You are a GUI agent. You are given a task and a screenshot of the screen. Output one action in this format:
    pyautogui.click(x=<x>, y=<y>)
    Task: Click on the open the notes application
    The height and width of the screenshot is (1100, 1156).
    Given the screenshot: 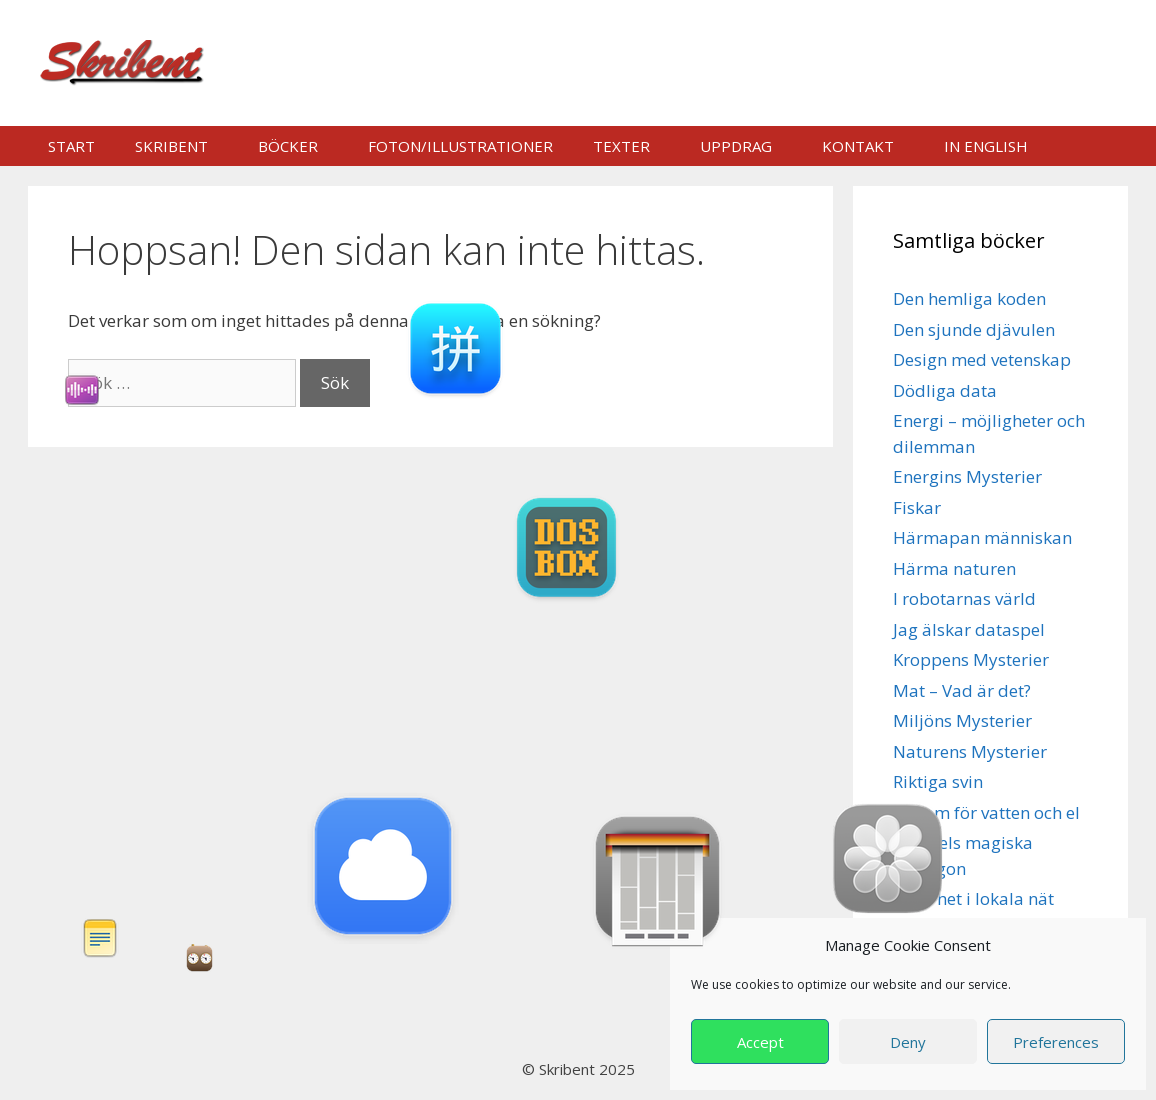 What is the action you would take?
    pyautogui.click(x=100, y=938)
    